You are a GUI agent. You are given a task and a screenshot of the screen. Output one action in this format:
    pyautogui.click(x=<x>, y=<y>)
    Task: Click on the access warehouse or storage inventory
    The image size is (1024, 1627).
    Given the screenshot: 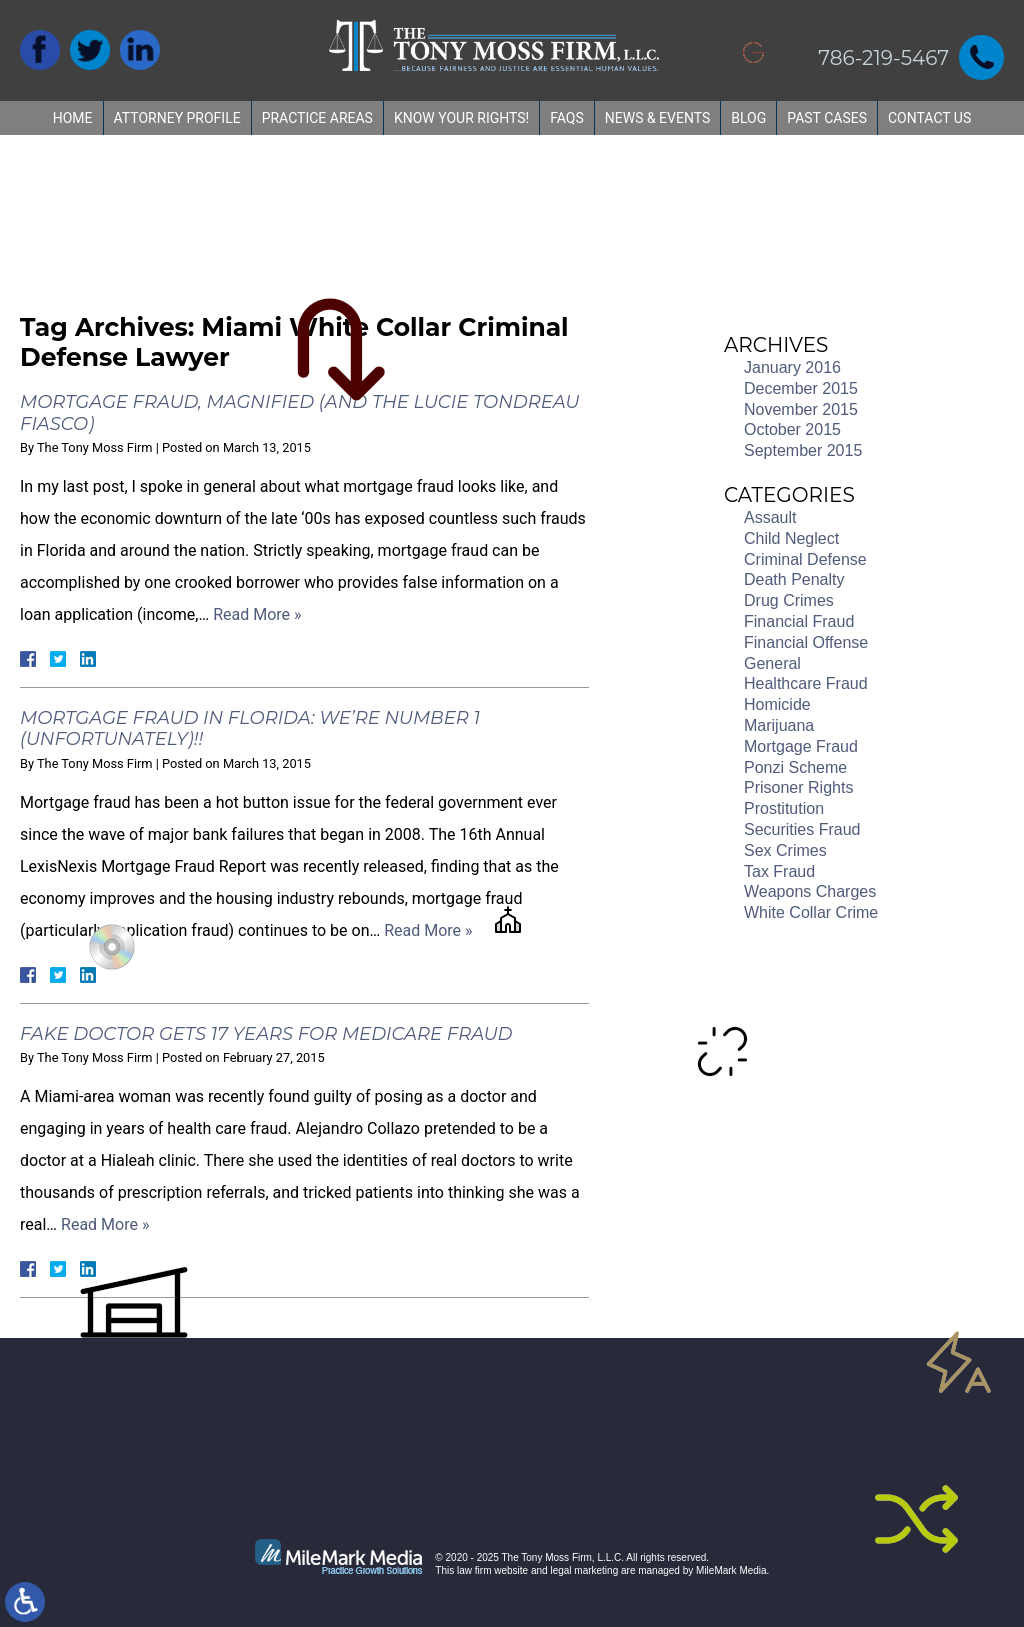 What is the action you would take?
    pyautogui.click(x=134, y=1306)
    